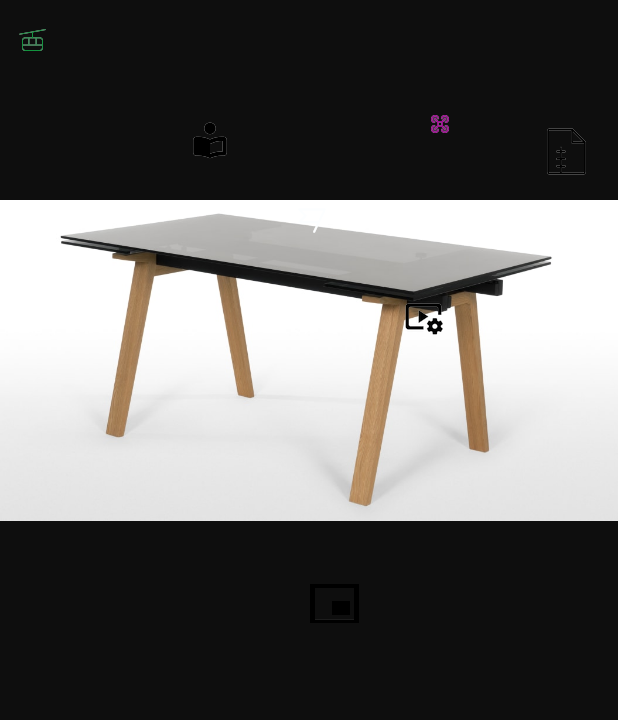  What do you see at coordinates (210, 141) in the screenshot?
I see `open reading mode` at bounding box center [210, 141].